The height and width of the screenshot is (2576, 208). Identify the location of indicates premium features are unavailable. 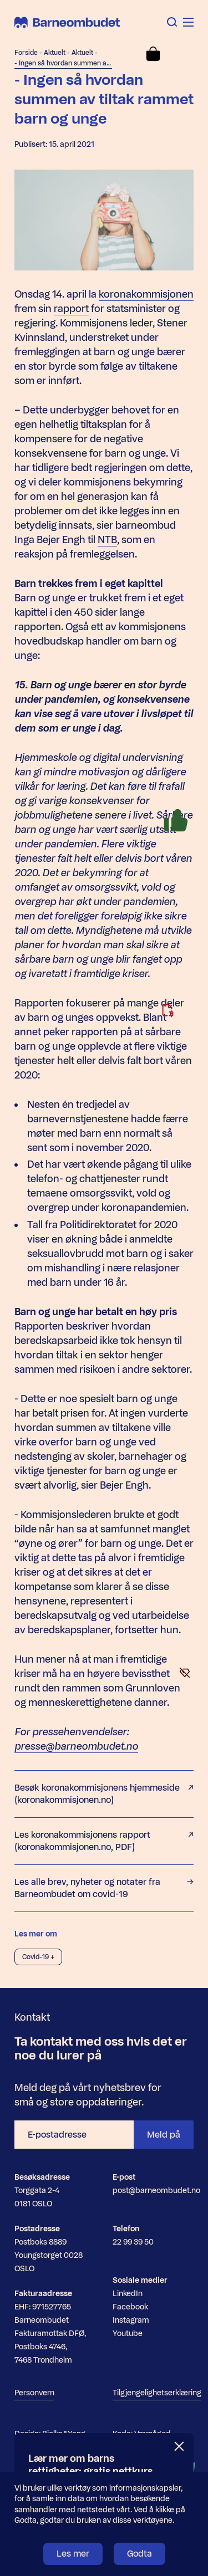
(185, 1673).